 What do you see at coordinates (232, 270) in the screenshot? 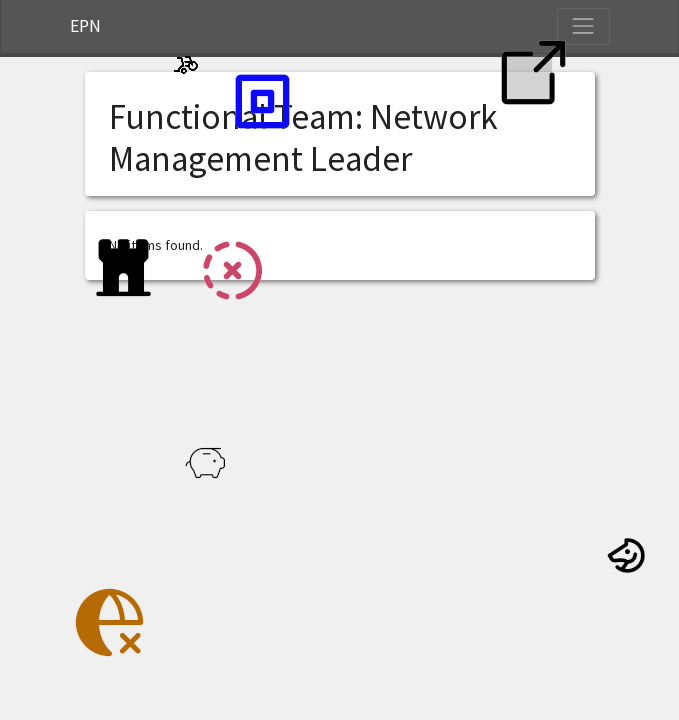
I see `cancel or stop a process in progress` at bounding box center [232, 270].